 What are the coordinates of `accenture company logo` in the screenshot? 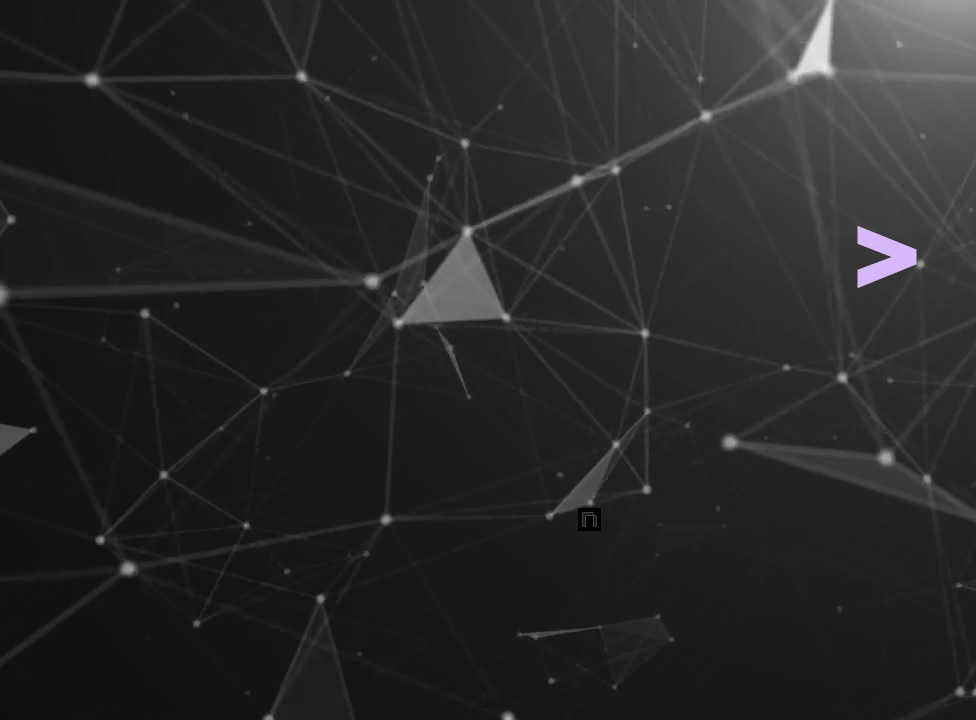 It's located at (887, 257).